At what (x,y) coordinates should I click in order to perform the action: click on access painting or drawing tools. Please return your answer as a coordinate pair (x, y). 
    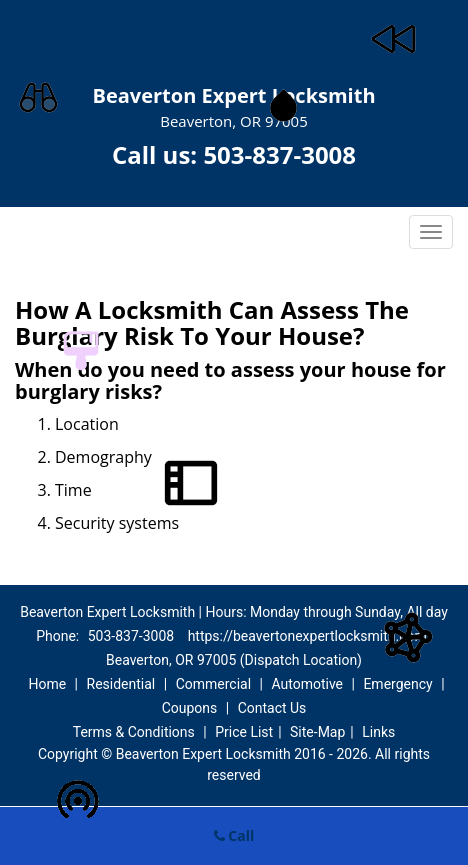
    Looking at the image, I should click on (81, 350).